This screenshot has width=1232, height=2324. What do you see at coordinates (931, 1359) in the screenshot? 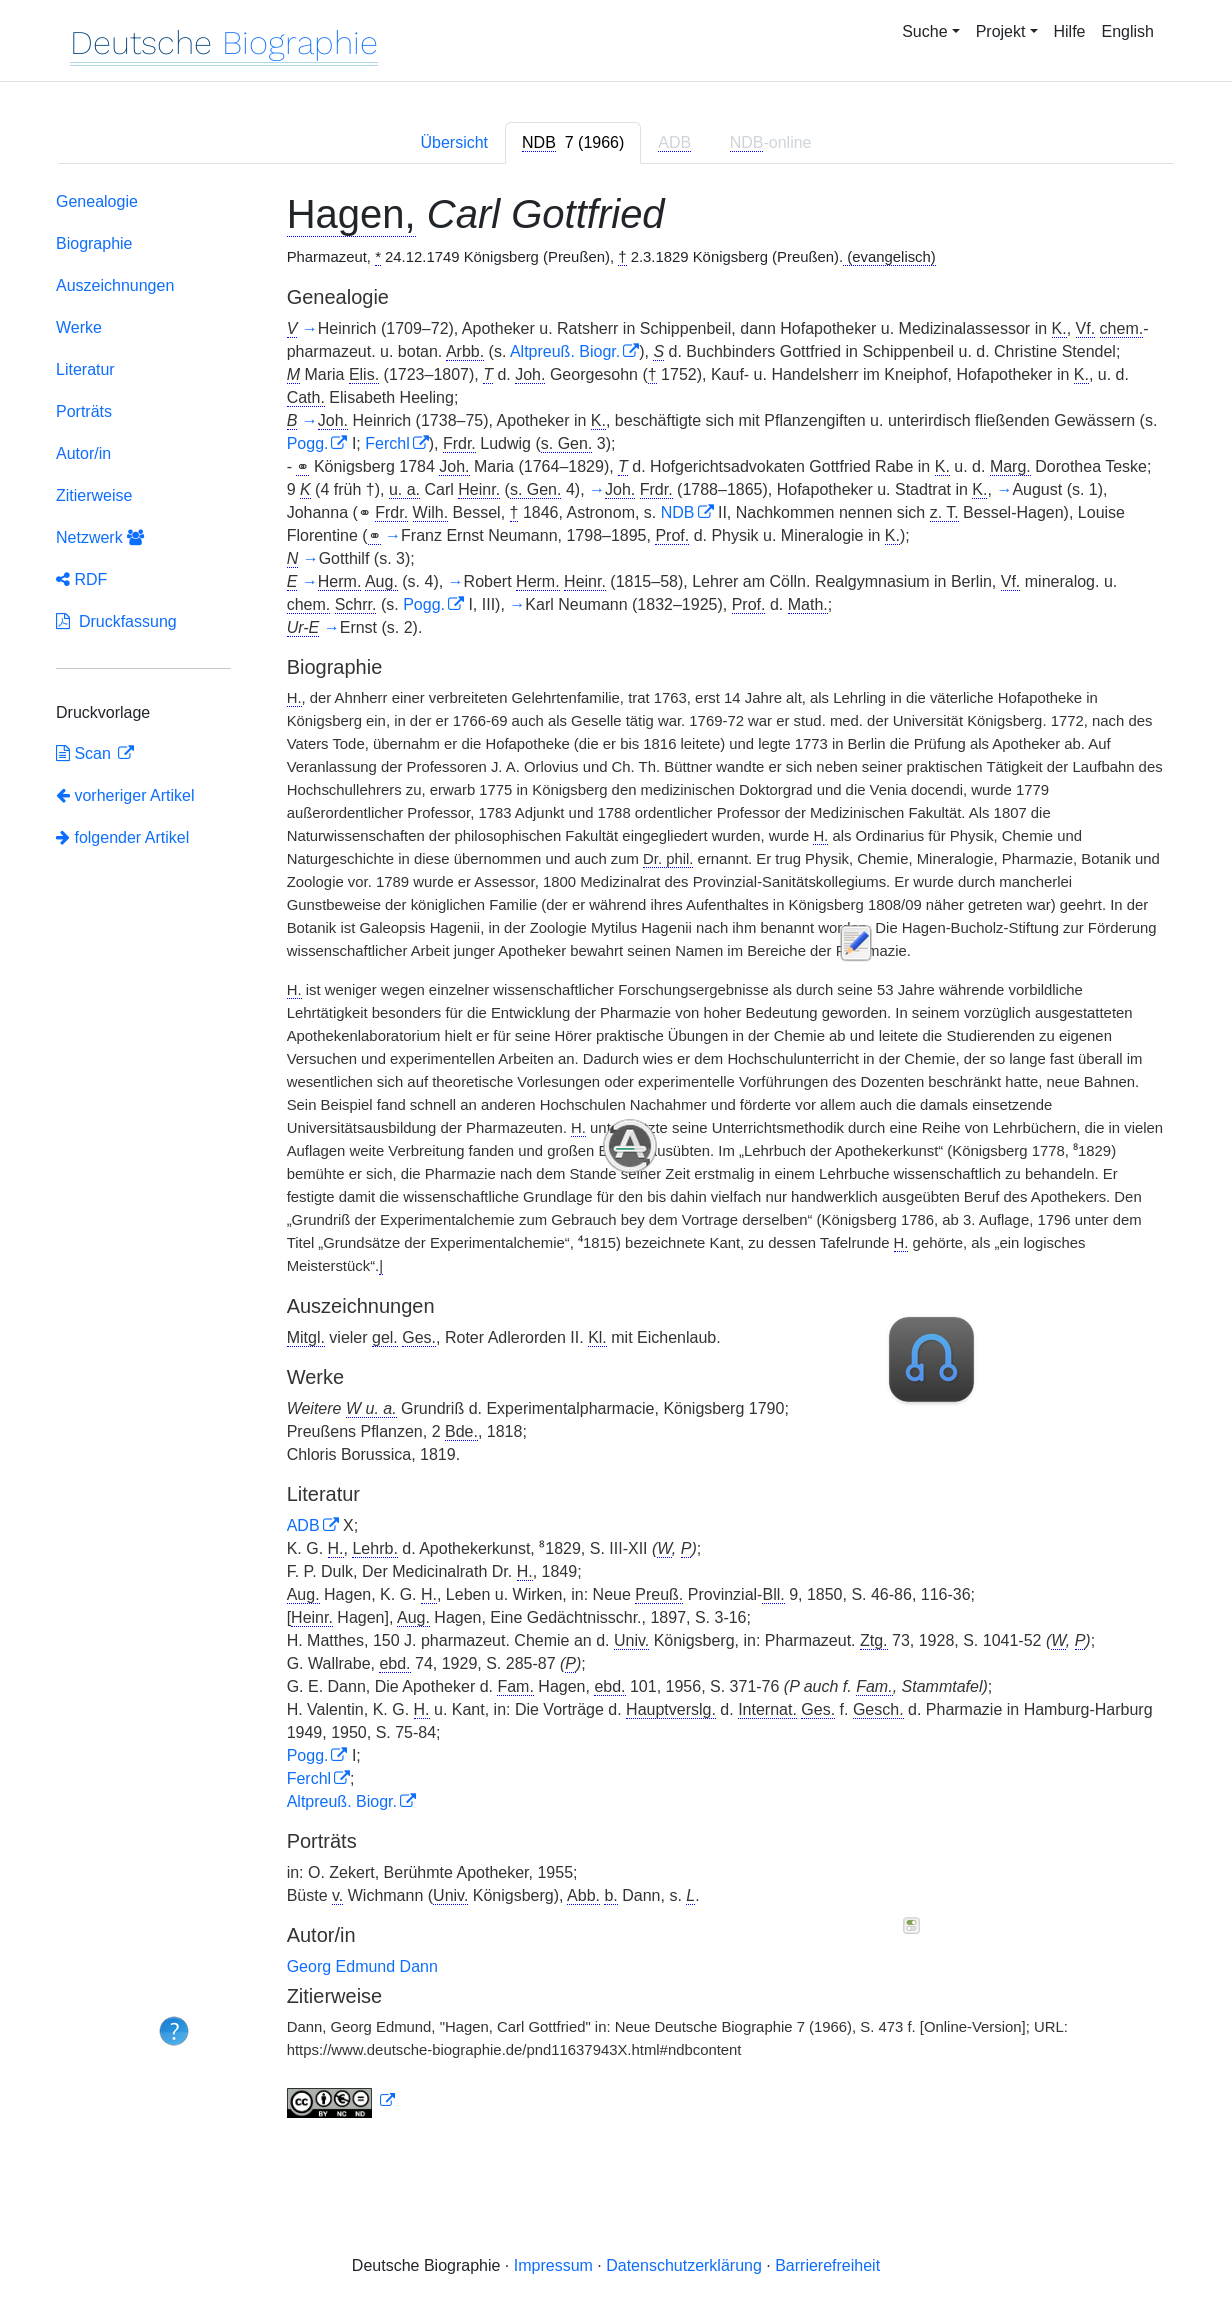
I see `open auryo soundcloud client` at bounding box center [931, 1359].